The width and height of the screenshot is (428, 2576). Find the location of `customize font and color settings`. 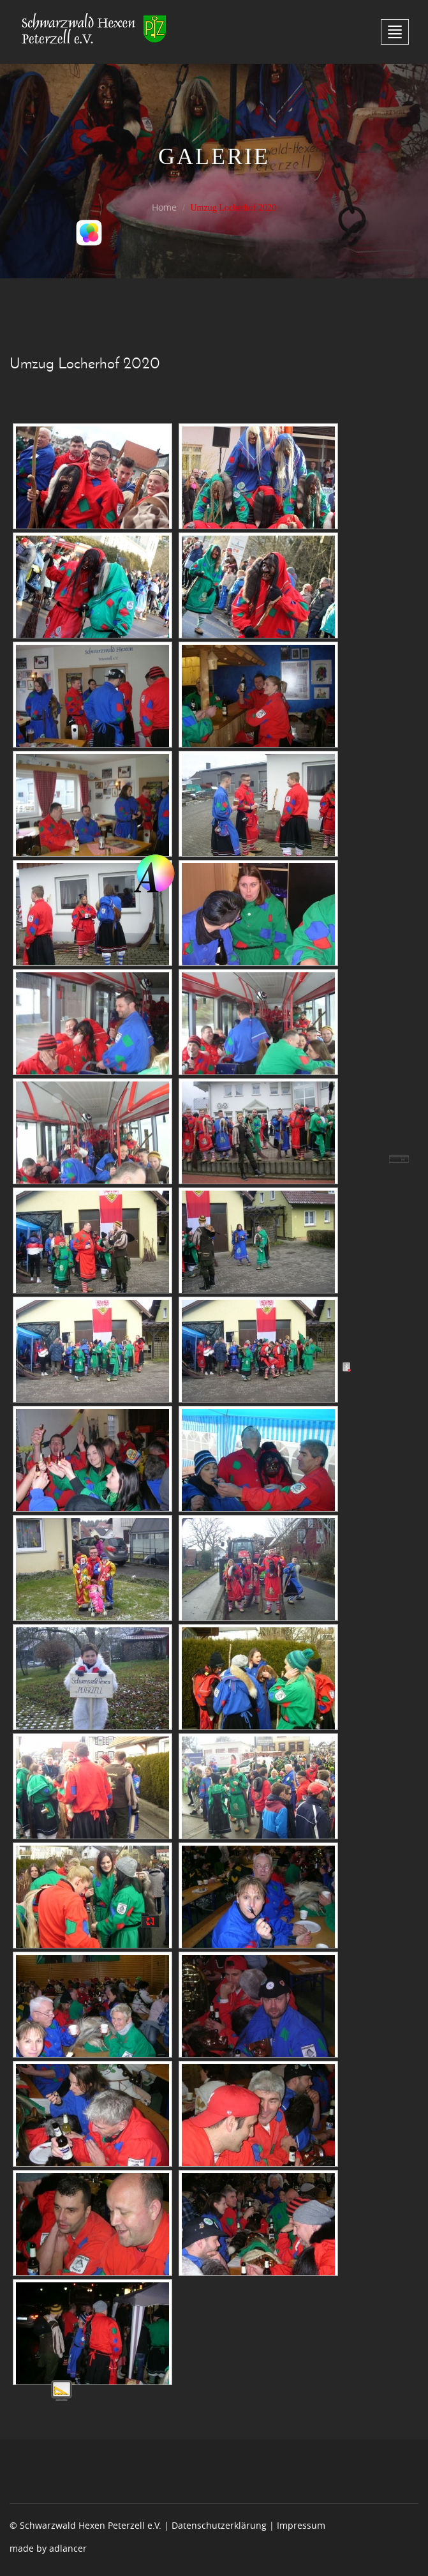

customize font and color settings is located at coordinates (154, 870).